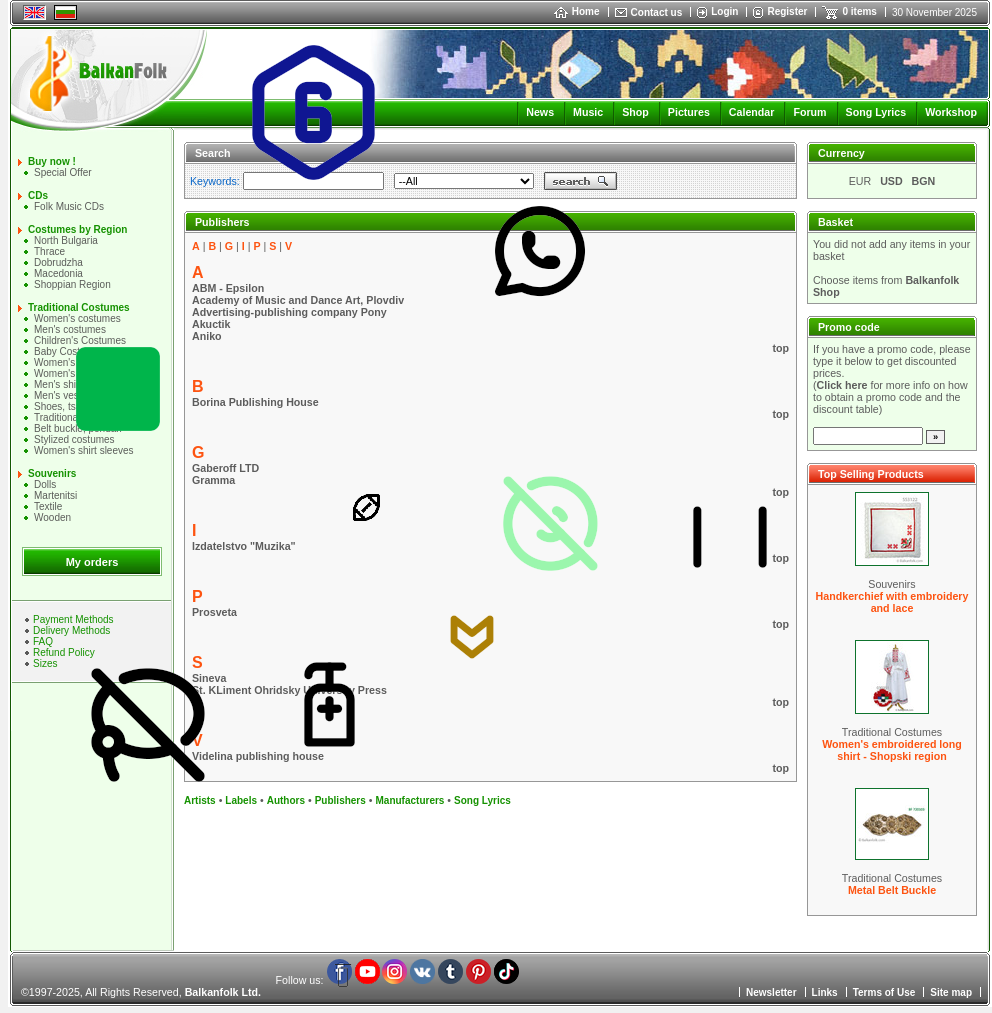  What do you see at coordinates (550, 523) in the screenshot?
I see `disable copyleft licensing` at bounding box center [550, 523].